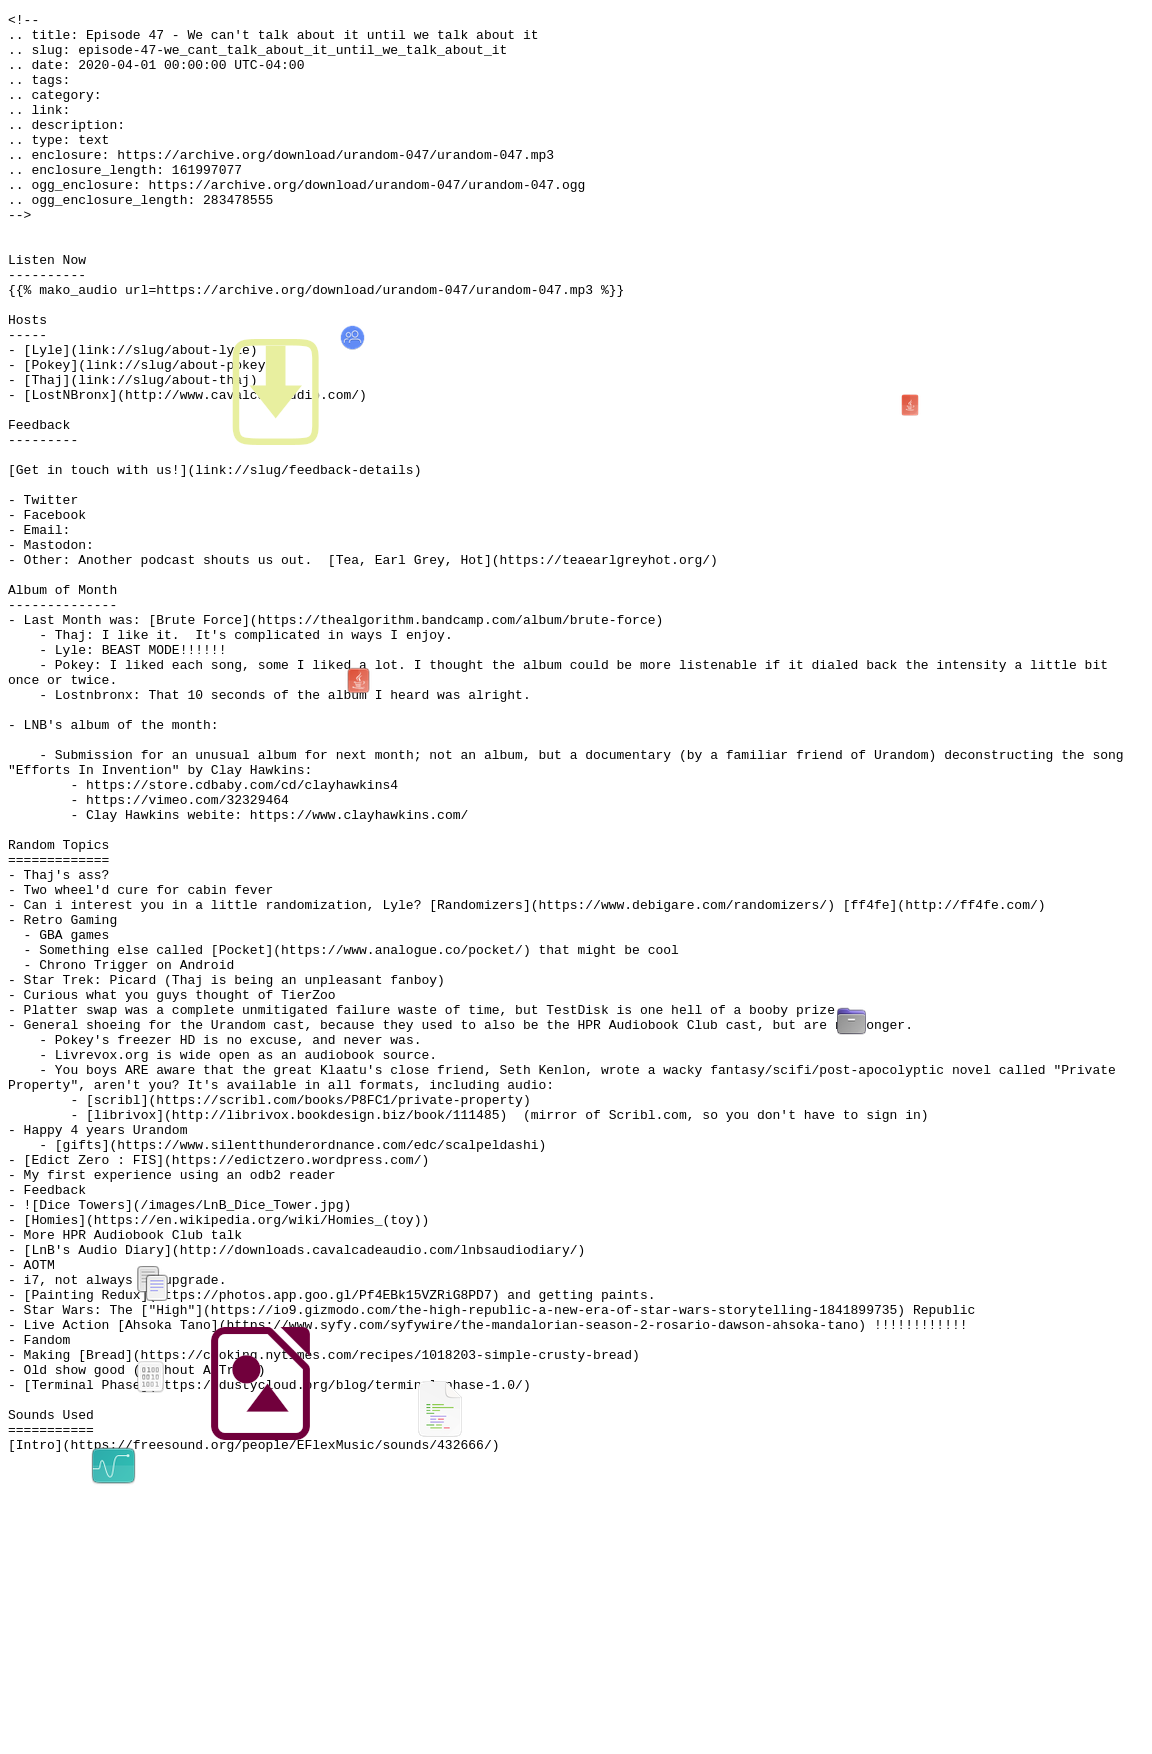 The width and height of the screenshot is (1152, 1754). I want to click on executable or downloadable windows file, so click(150, 1376).